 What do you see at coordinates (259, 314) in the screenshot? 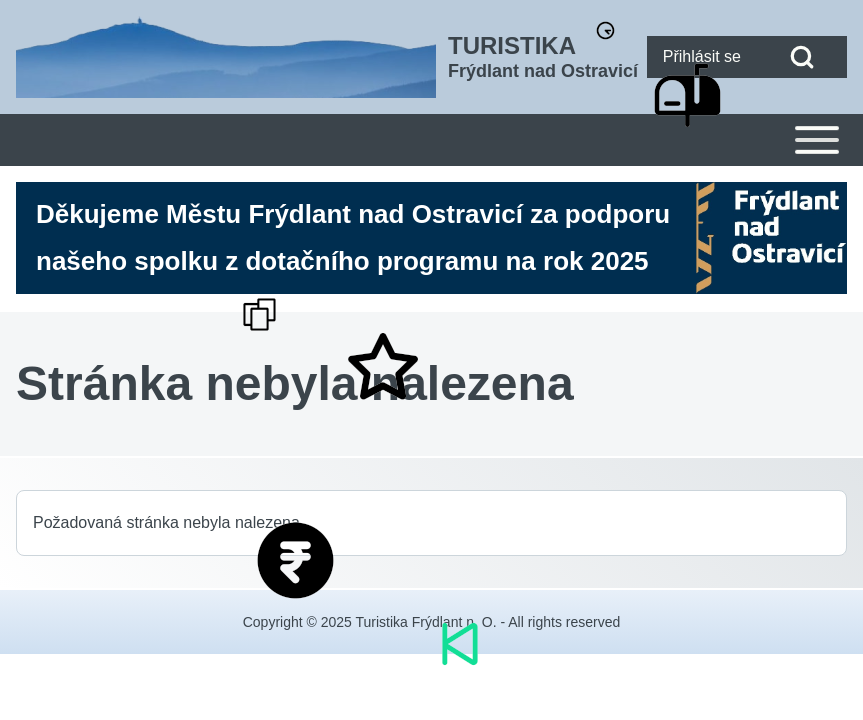
I see `view a collection of items` at bounding box center [259, 314].